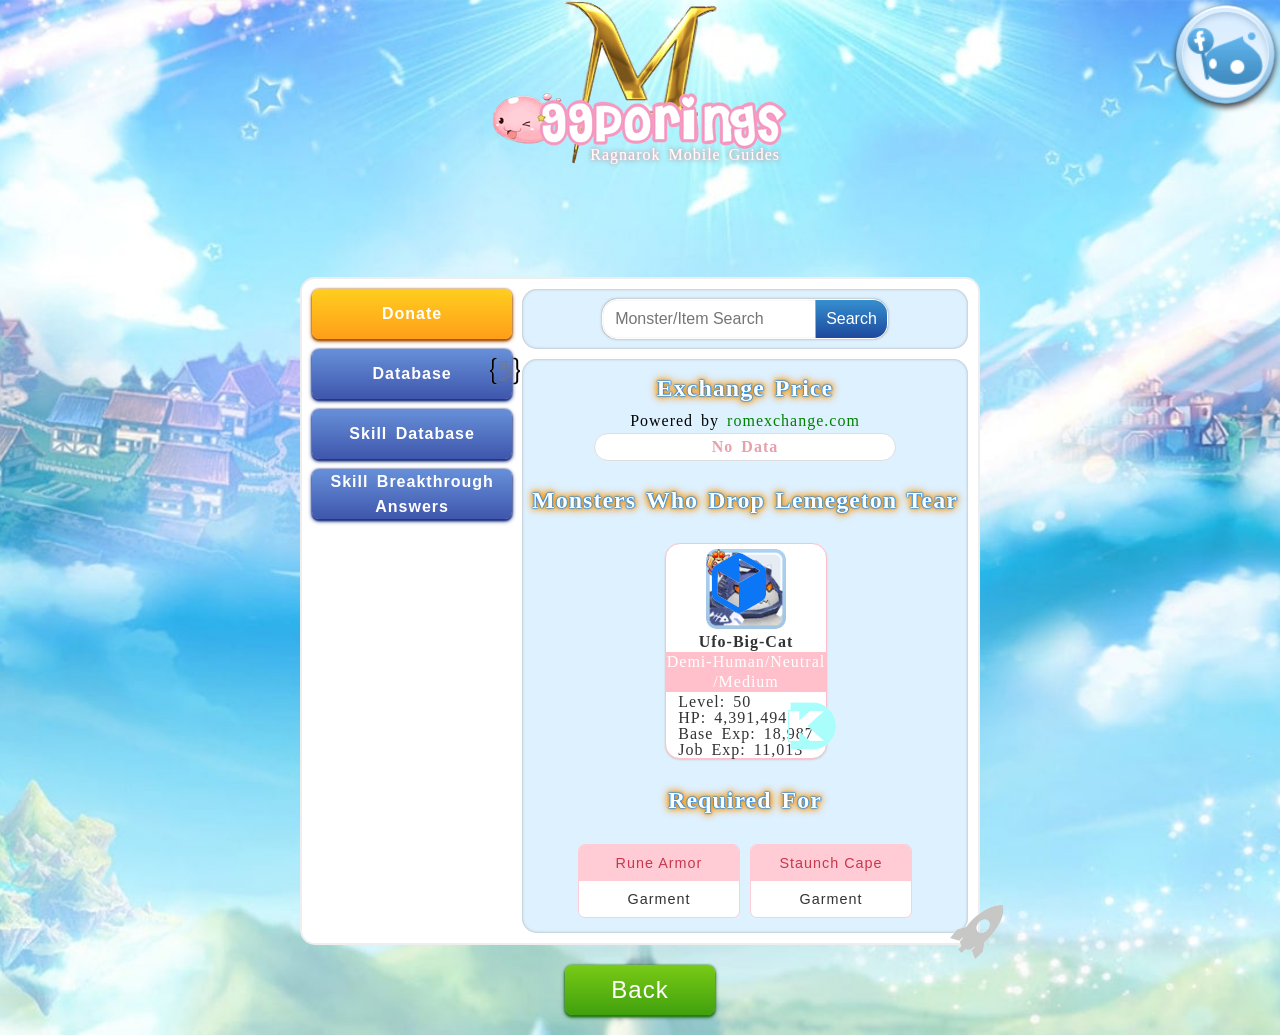 The image size is (1280, 1035). What do you see at coordinates (739, 583) in the screenshot?
I see `flatpak package manager logo` at bounding box center [739, 583].